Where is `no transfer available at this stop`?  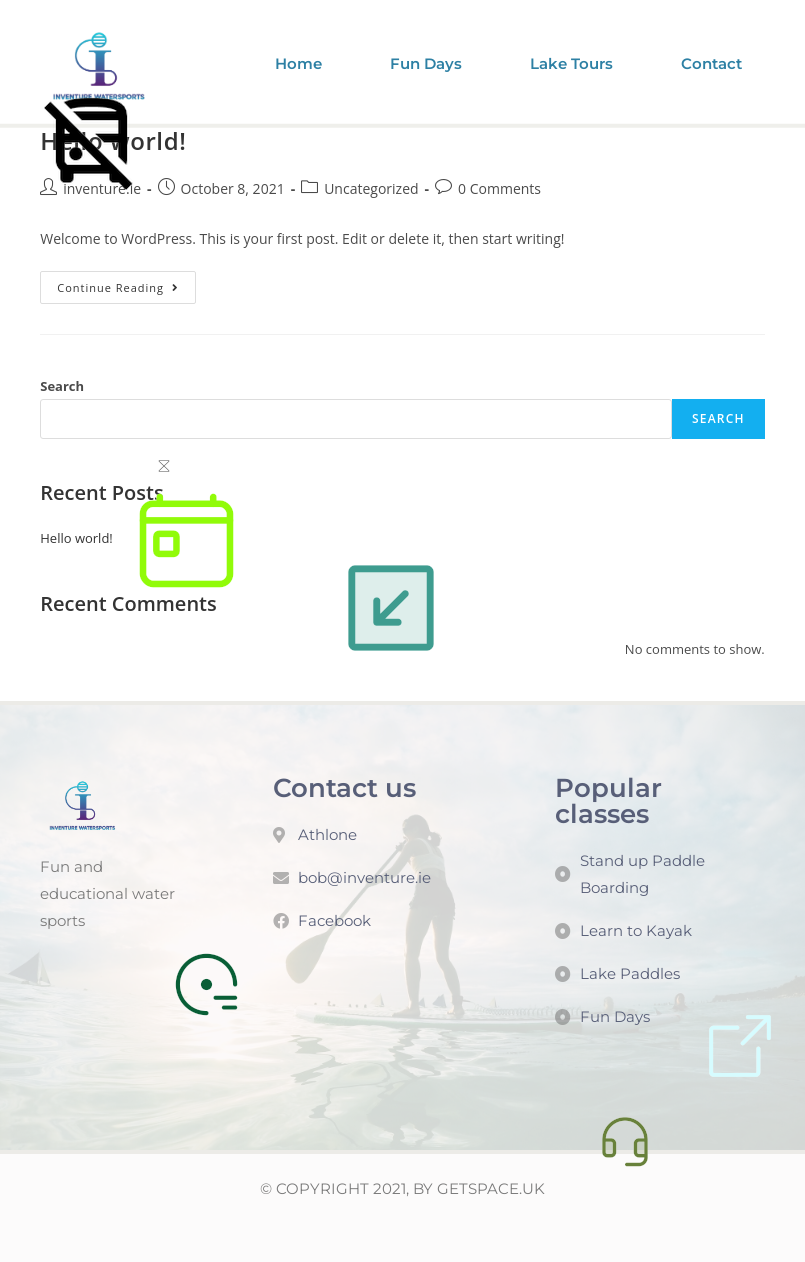 no transfer available at this stop is located at coordinates (91, 142).